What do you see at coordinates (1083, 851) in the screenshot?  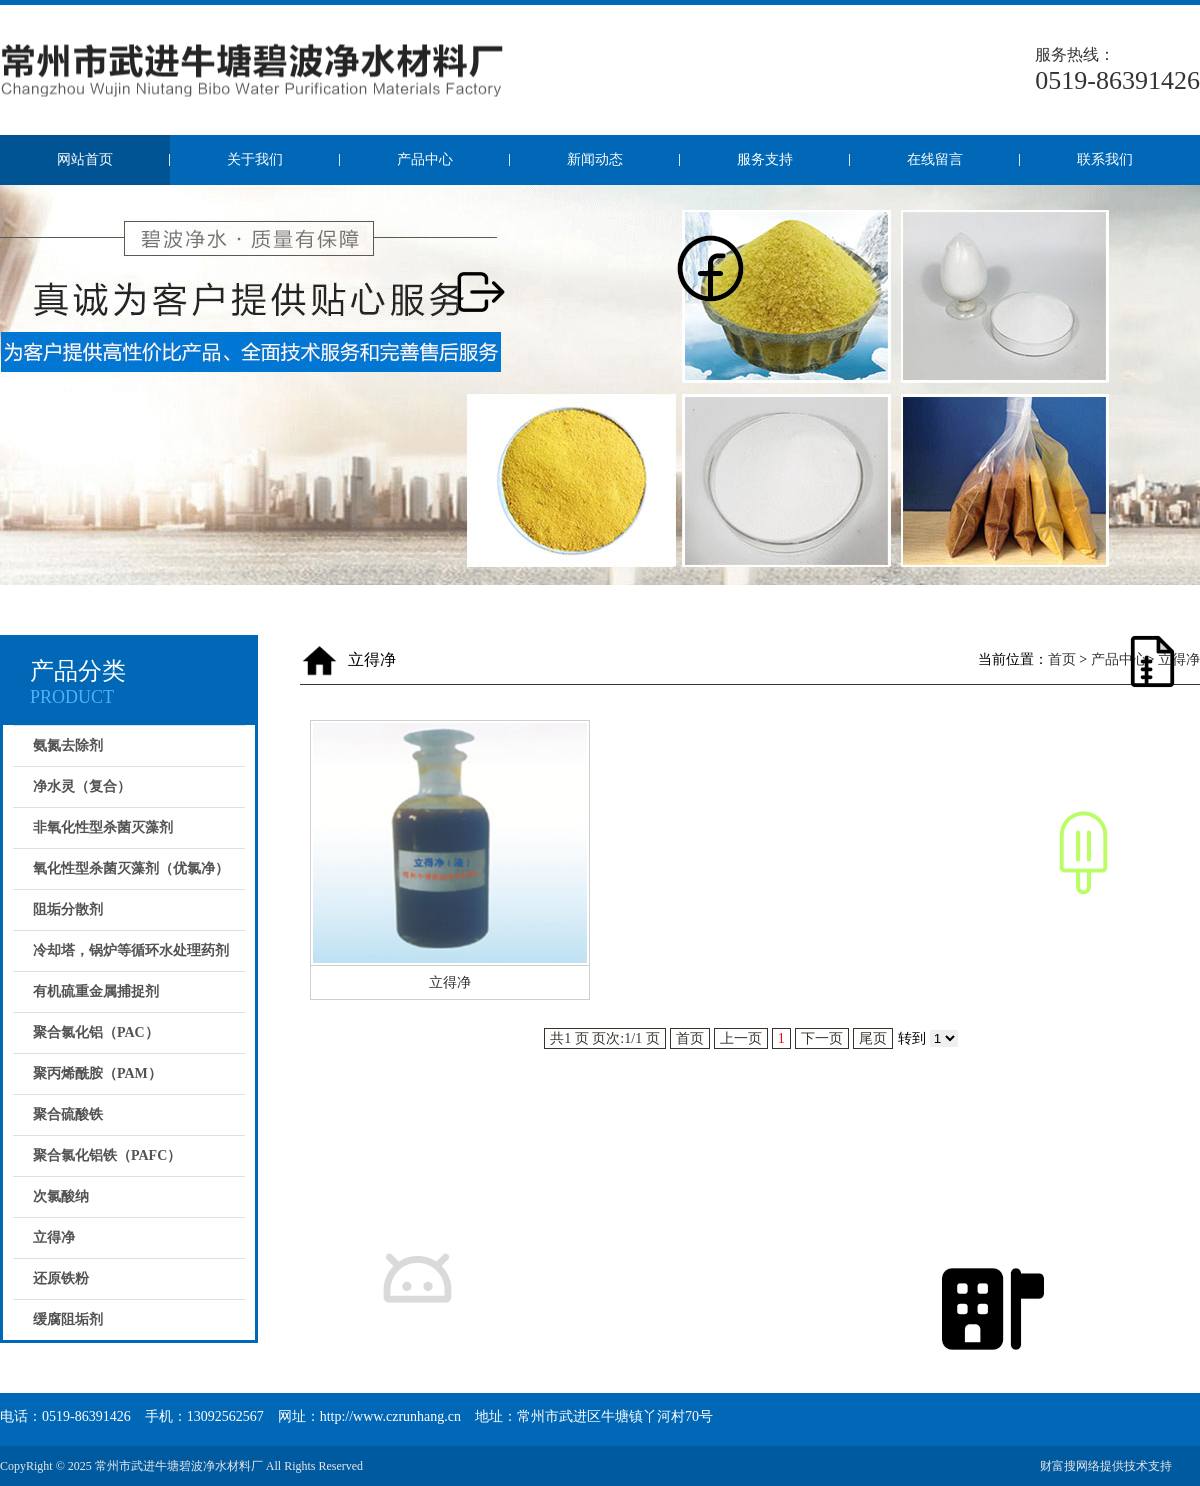 I see `indicates summer or seasonal content` at bounding box center [1083, 851].